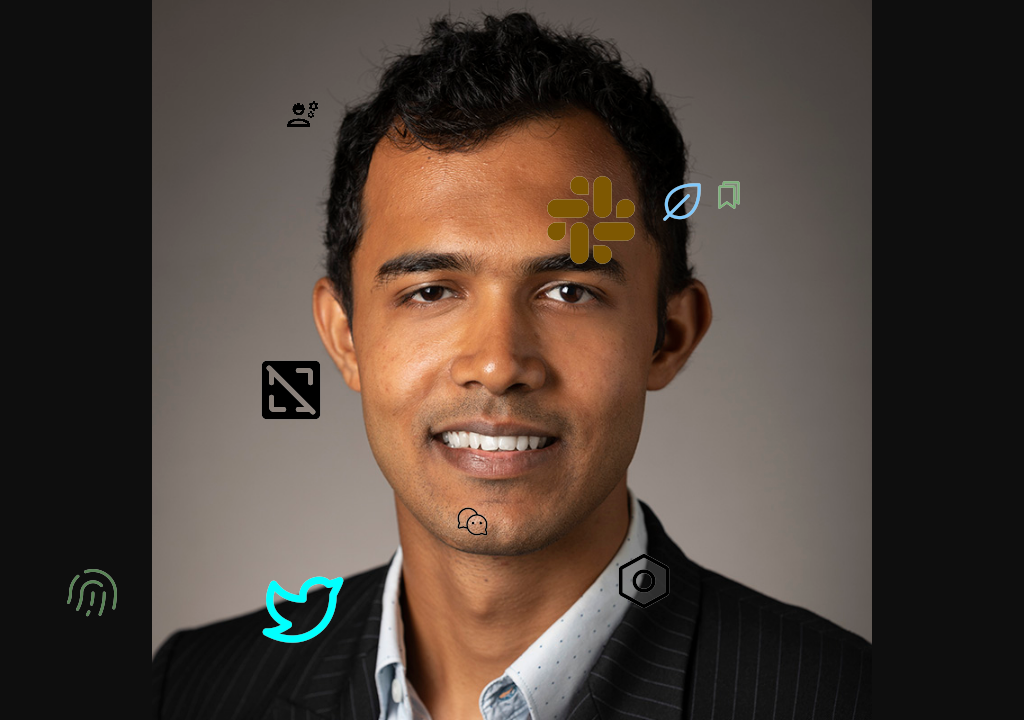 The height and width of the screenshot is (720, 1024). I want to click on access engineering or technical settings, so click(303, 114).